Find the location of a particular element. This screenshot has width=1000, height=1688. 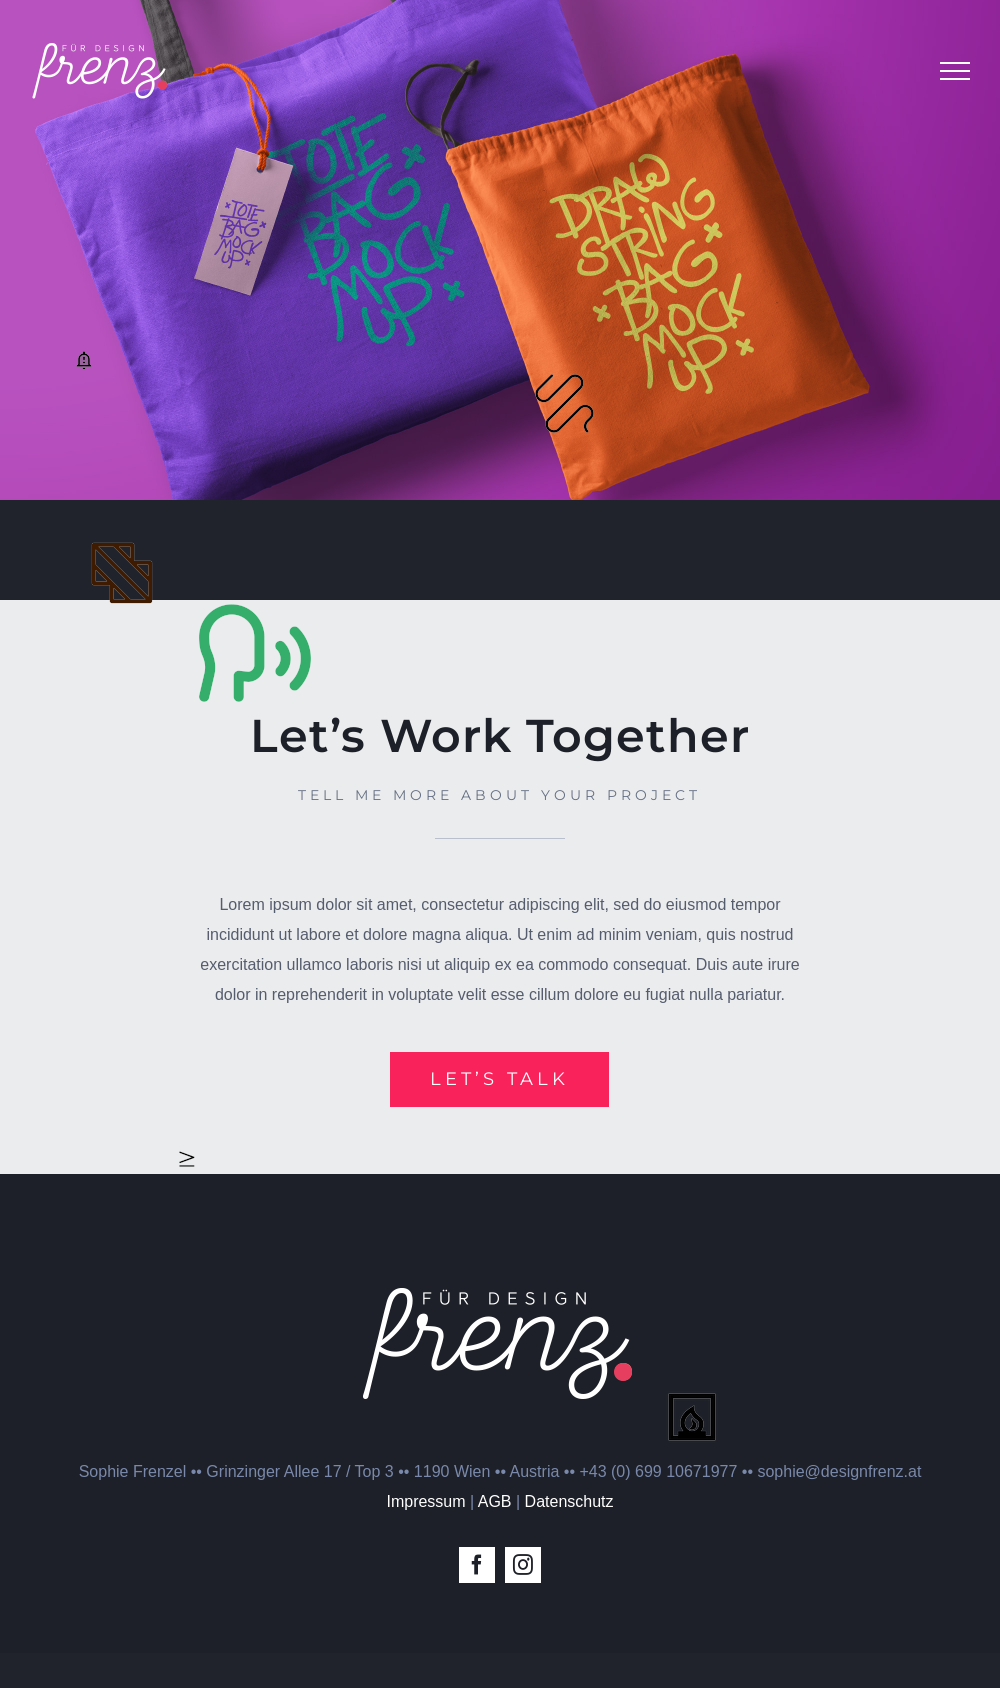

important notification requiring attention is located at coordinates (84, 360).